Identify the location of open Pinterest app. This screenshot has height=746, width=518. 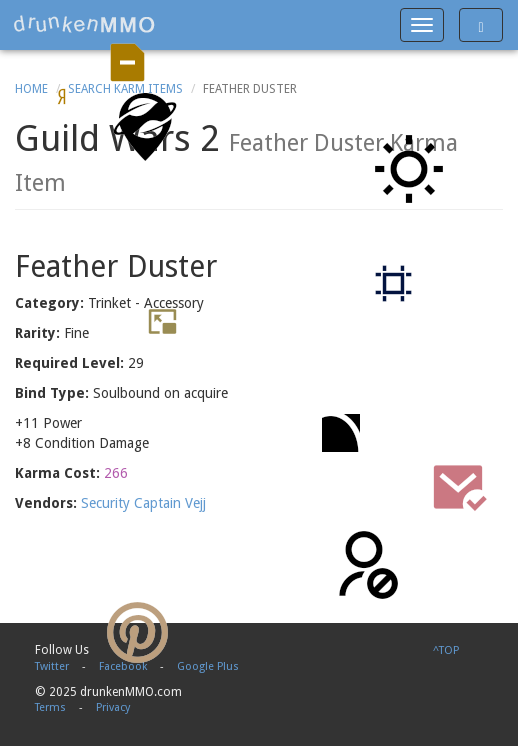
(137, 632).